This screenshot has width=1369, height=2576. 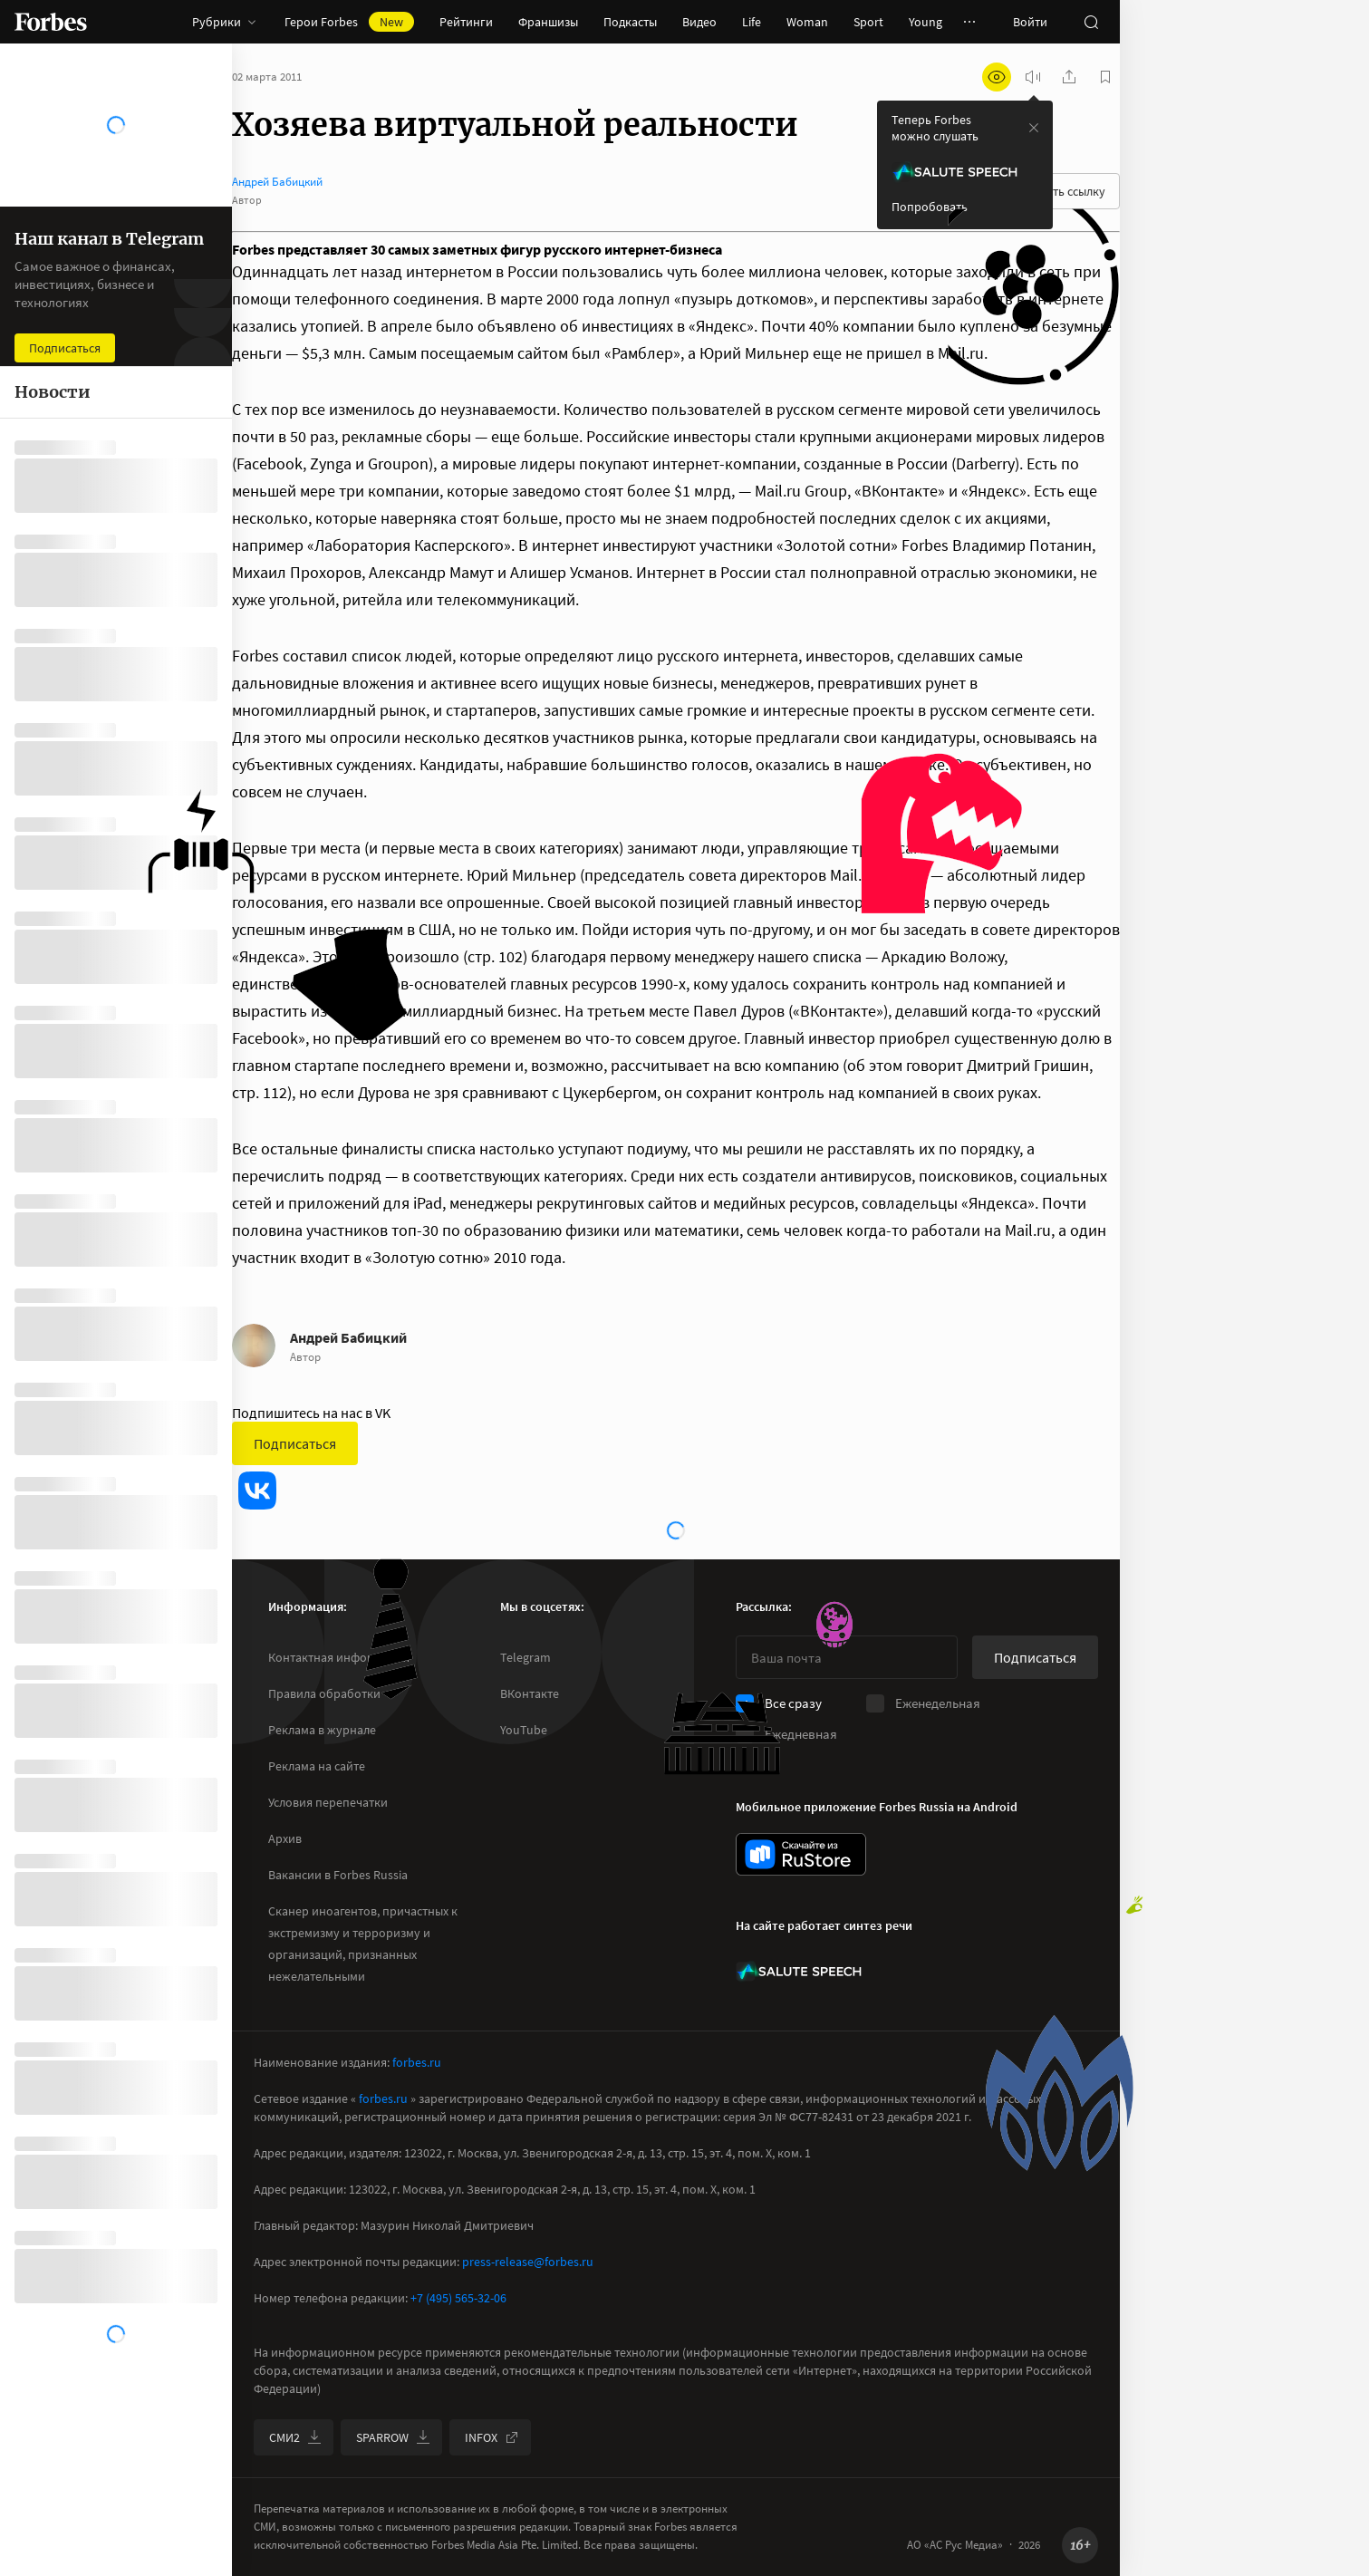 I want to click on access pet-related features or settings, so click(x=1059, y=2092).